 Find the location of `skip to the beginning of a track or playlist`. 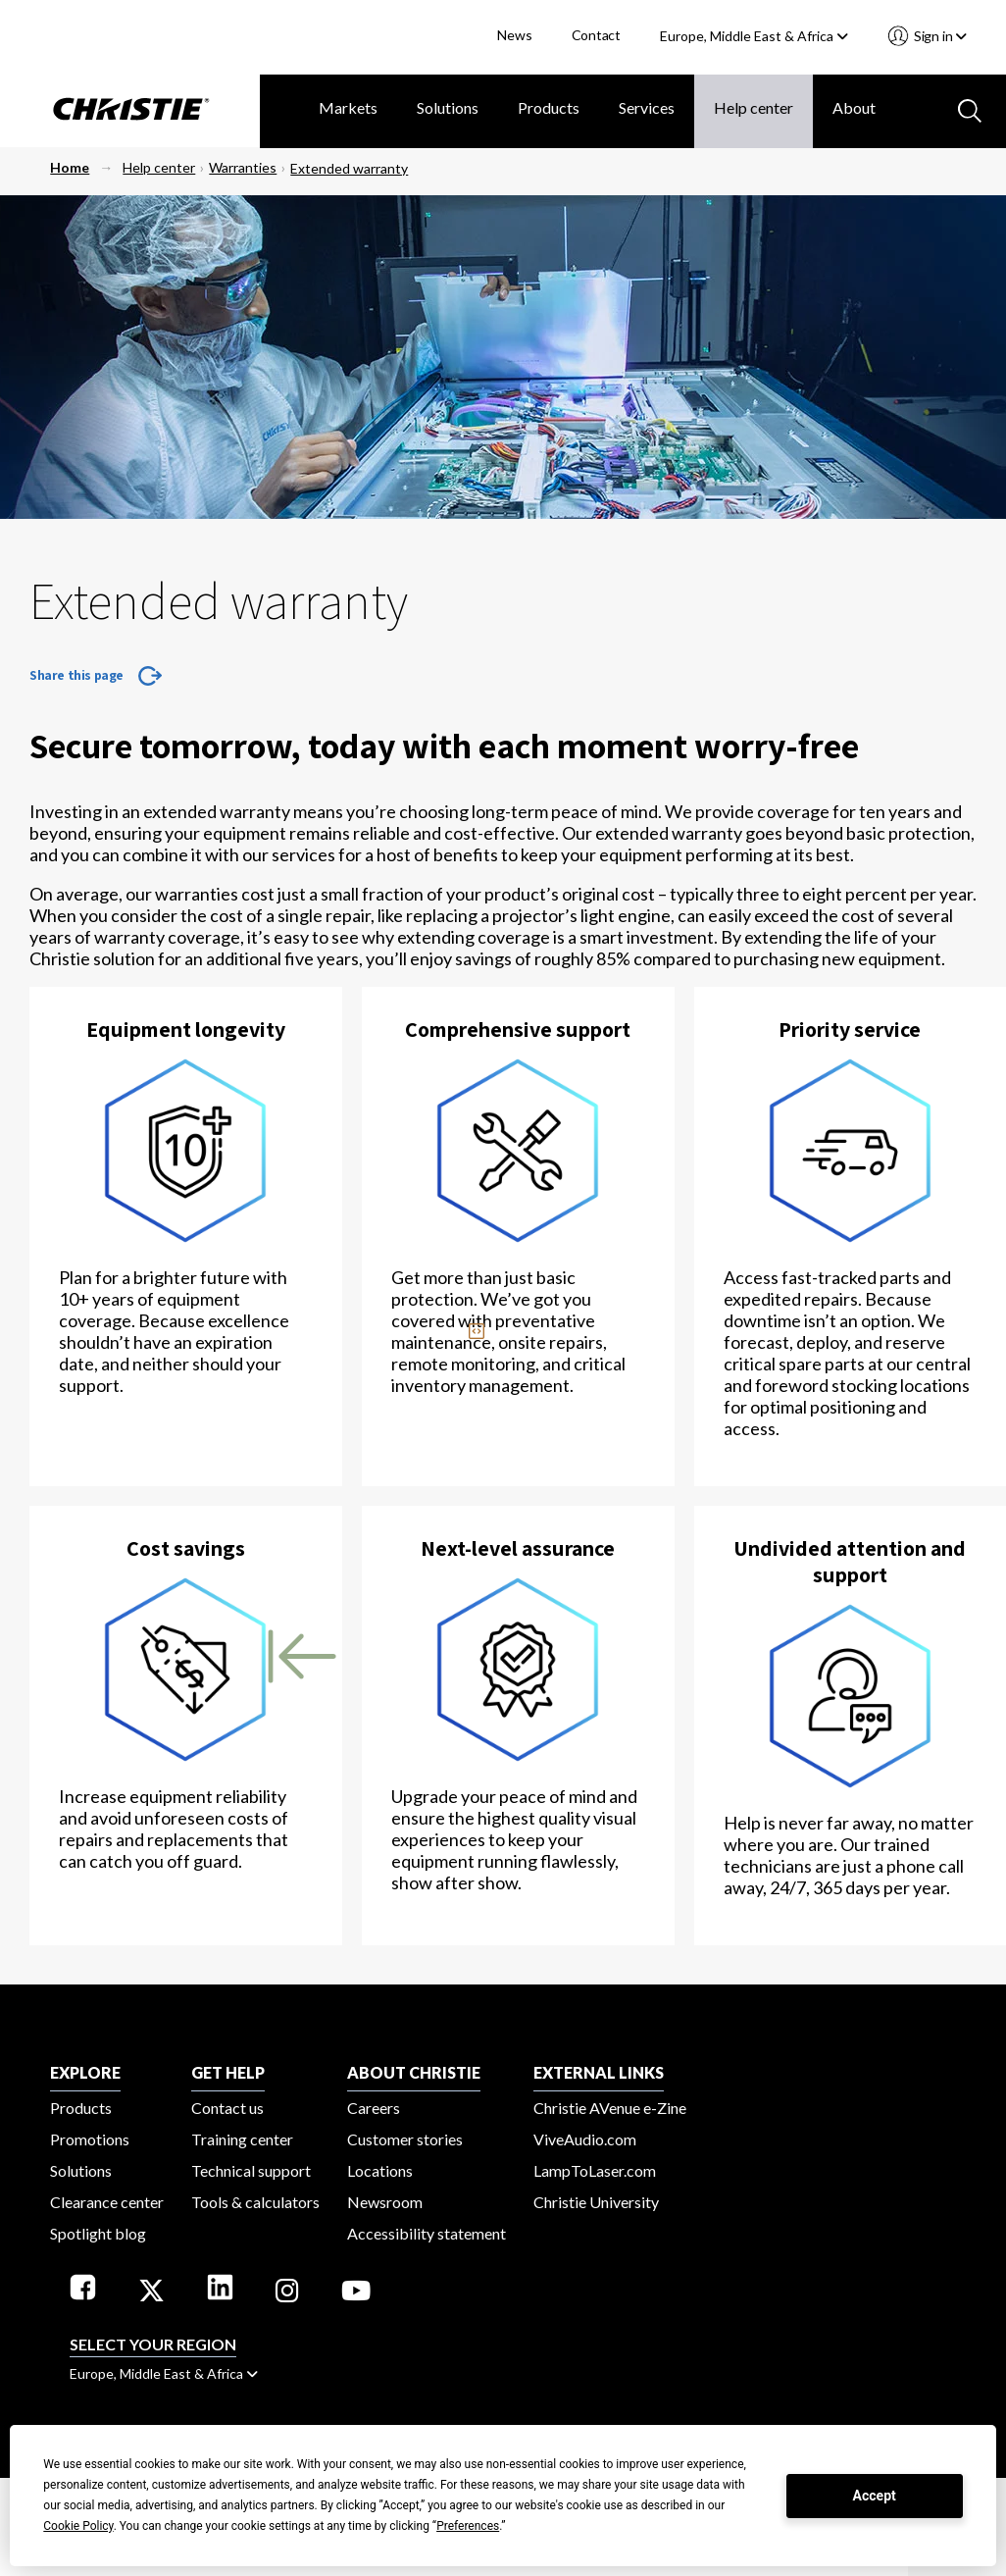

skip to the beginning of a track or playlist is located at coordinates (300, 1656).